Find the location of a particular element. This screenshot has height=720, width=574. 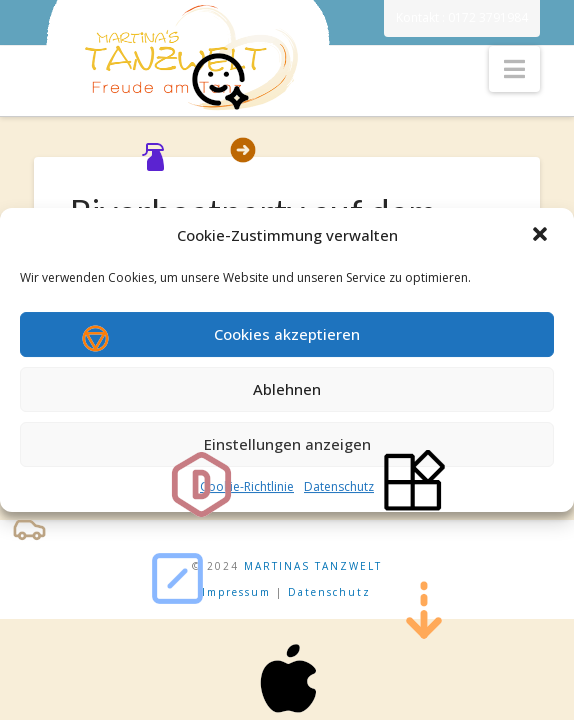

apple product or service branding is located at coordinates (290, 680).